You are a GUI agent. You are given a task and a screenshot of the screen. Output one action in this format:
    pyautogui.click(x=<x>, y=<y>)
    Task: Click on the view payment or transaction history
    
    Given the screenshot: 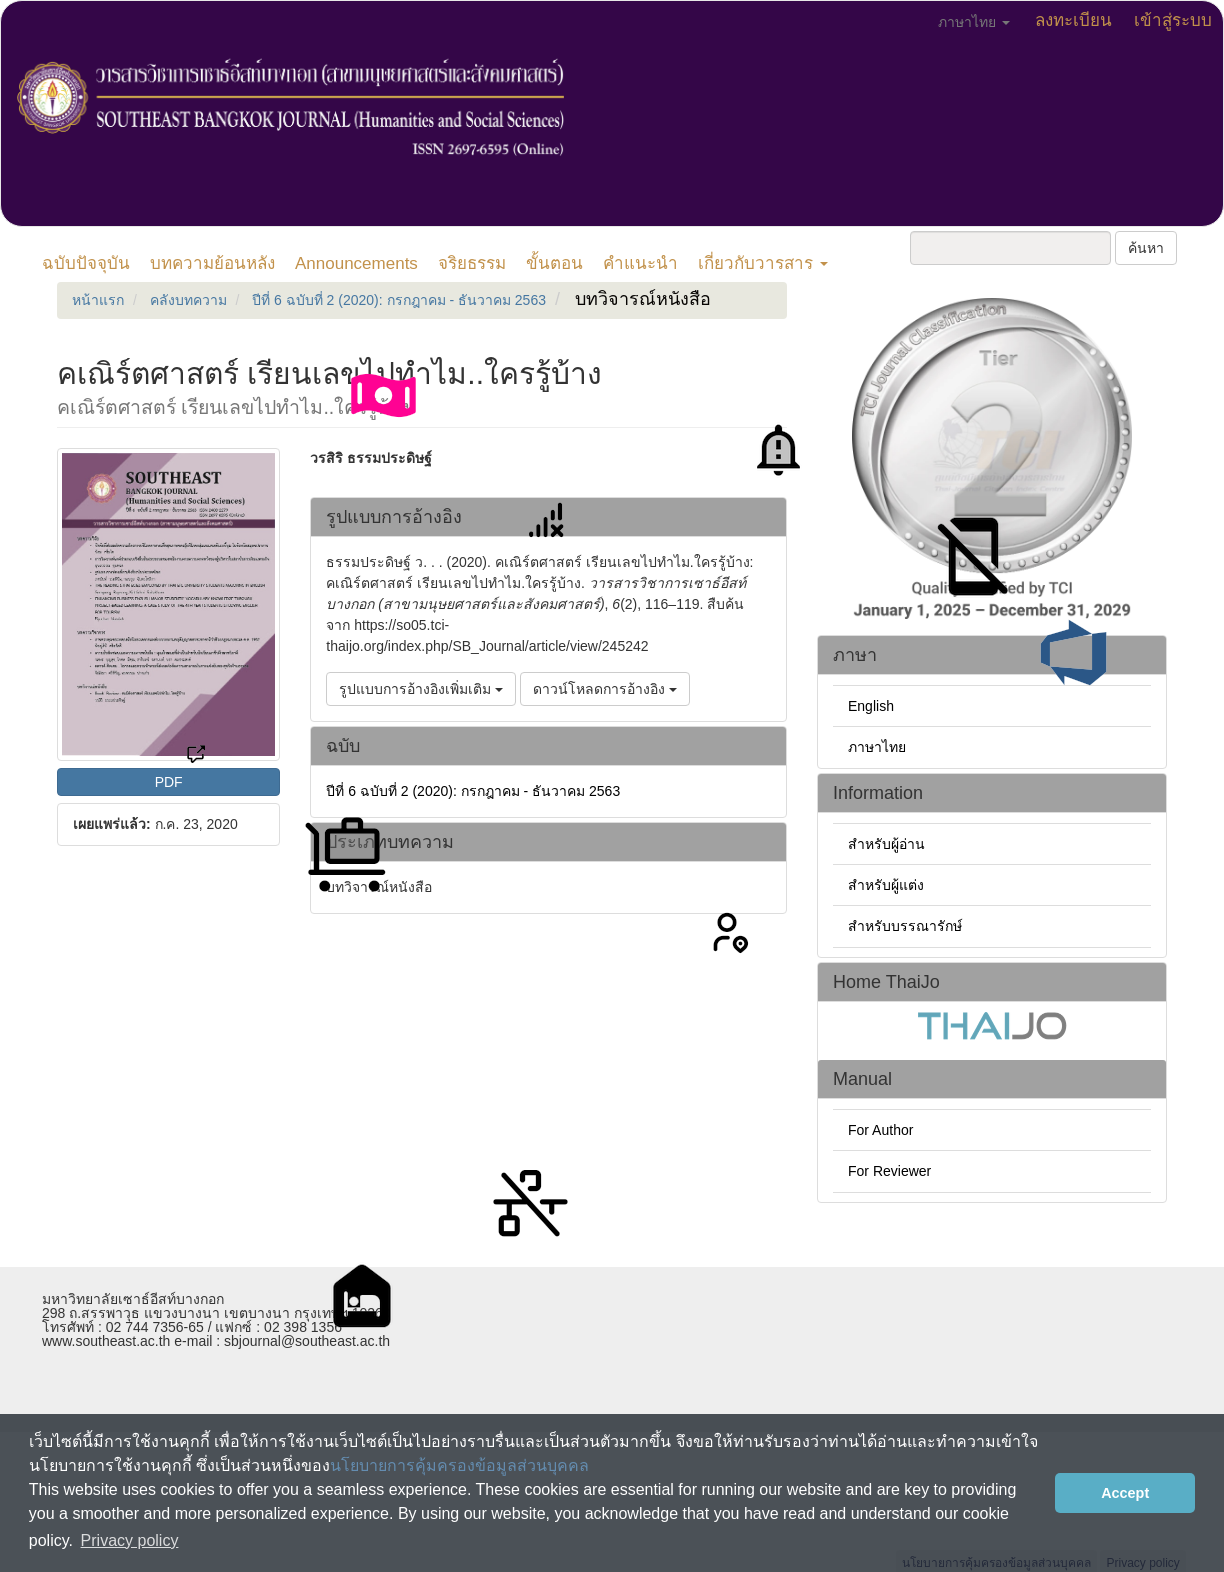 What is the action you would take?
    pyautogui.click(x=383, y=395)
    